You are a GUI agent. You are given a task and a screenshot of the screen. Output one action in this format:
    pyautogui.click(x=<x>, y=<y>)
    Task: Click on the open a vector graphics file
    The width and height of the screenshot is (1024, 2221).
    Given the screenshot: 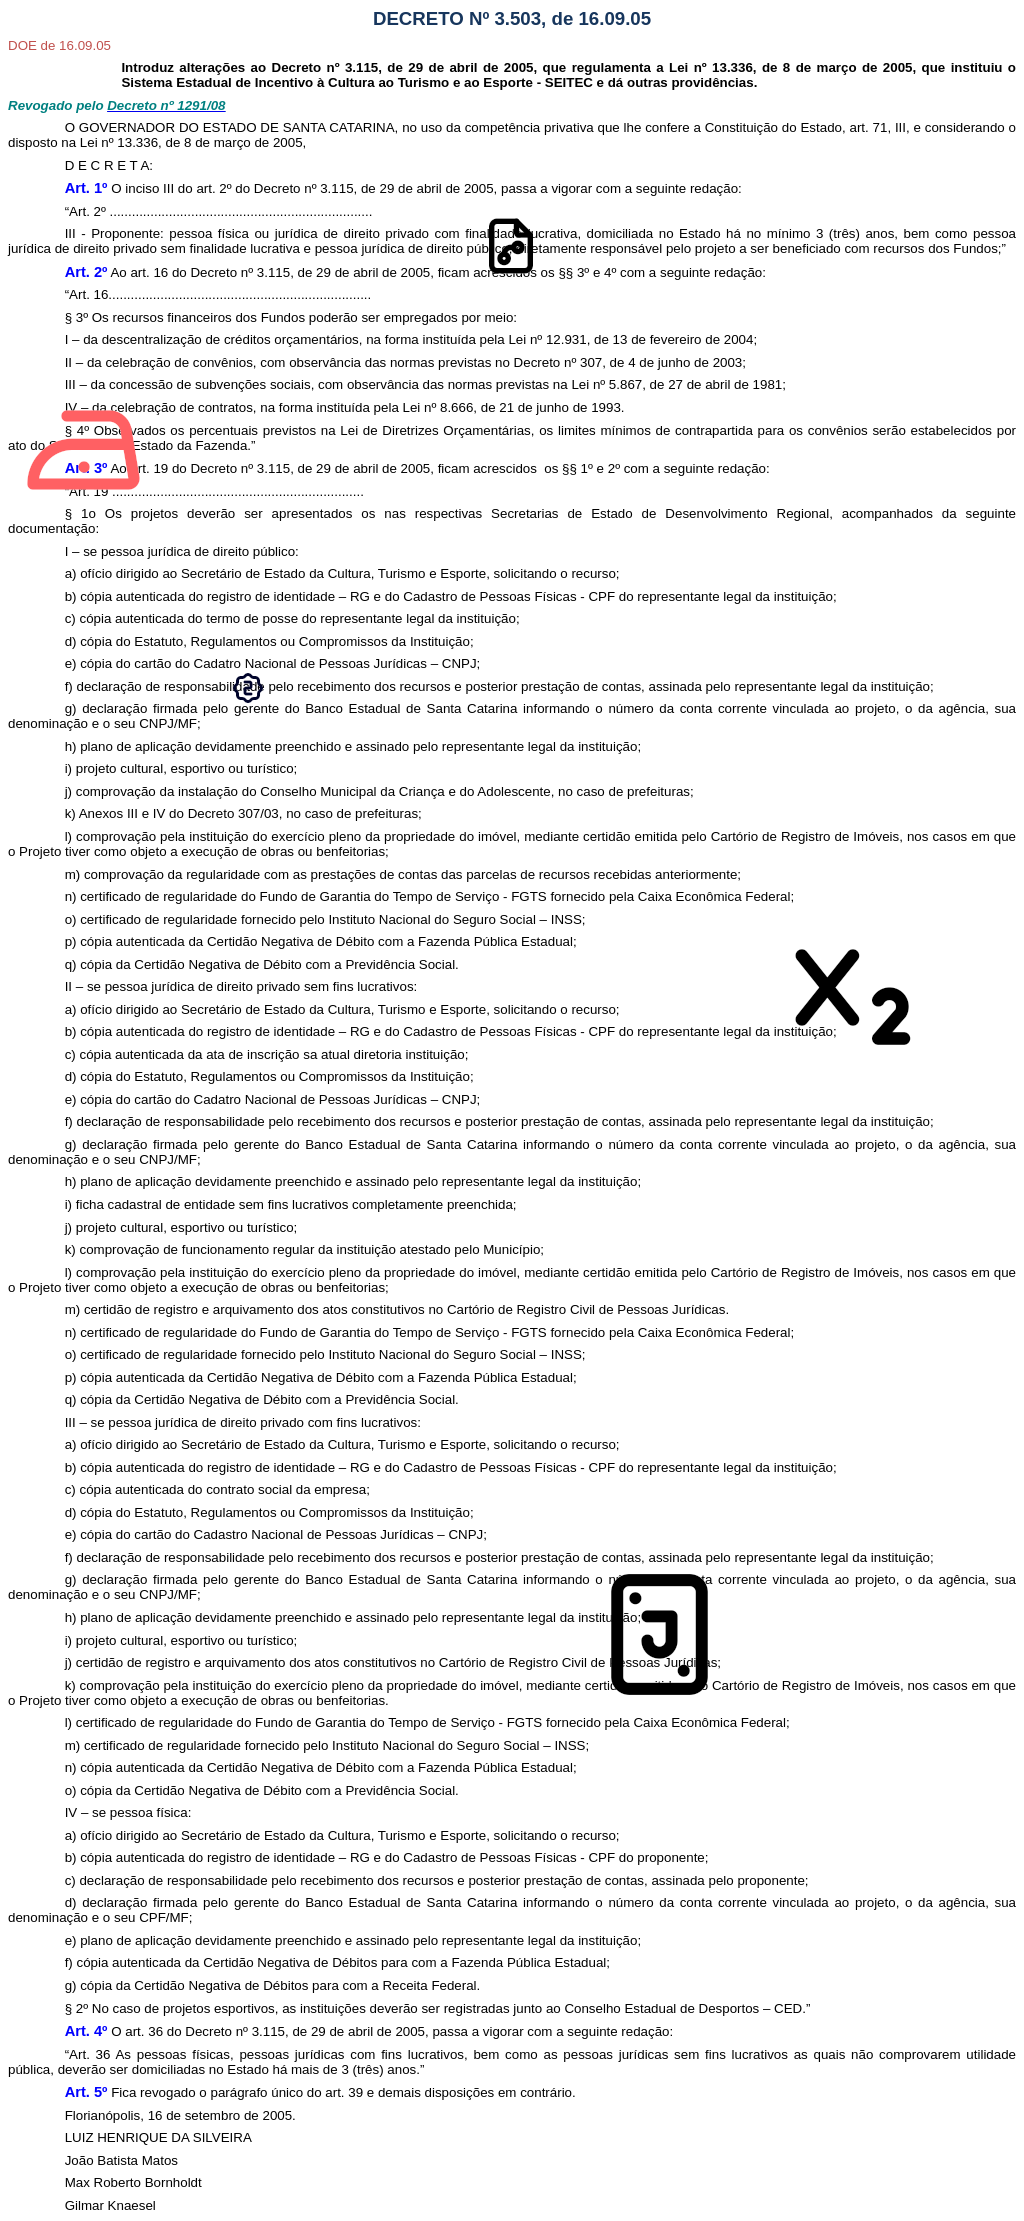 What is the action you would take?
    pyautogui.click(x=511, y=246)
    